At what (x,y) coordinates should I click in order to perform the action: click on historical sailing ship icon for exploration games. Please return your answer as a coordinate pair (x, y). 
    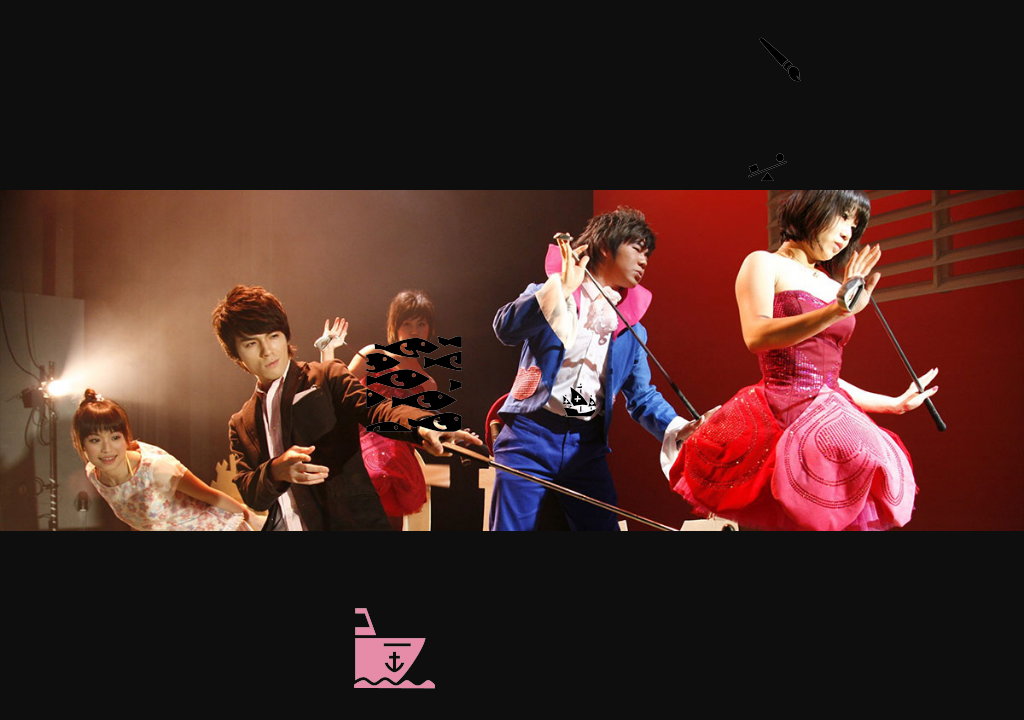
    Looking at the image, I should click on (579, 399).